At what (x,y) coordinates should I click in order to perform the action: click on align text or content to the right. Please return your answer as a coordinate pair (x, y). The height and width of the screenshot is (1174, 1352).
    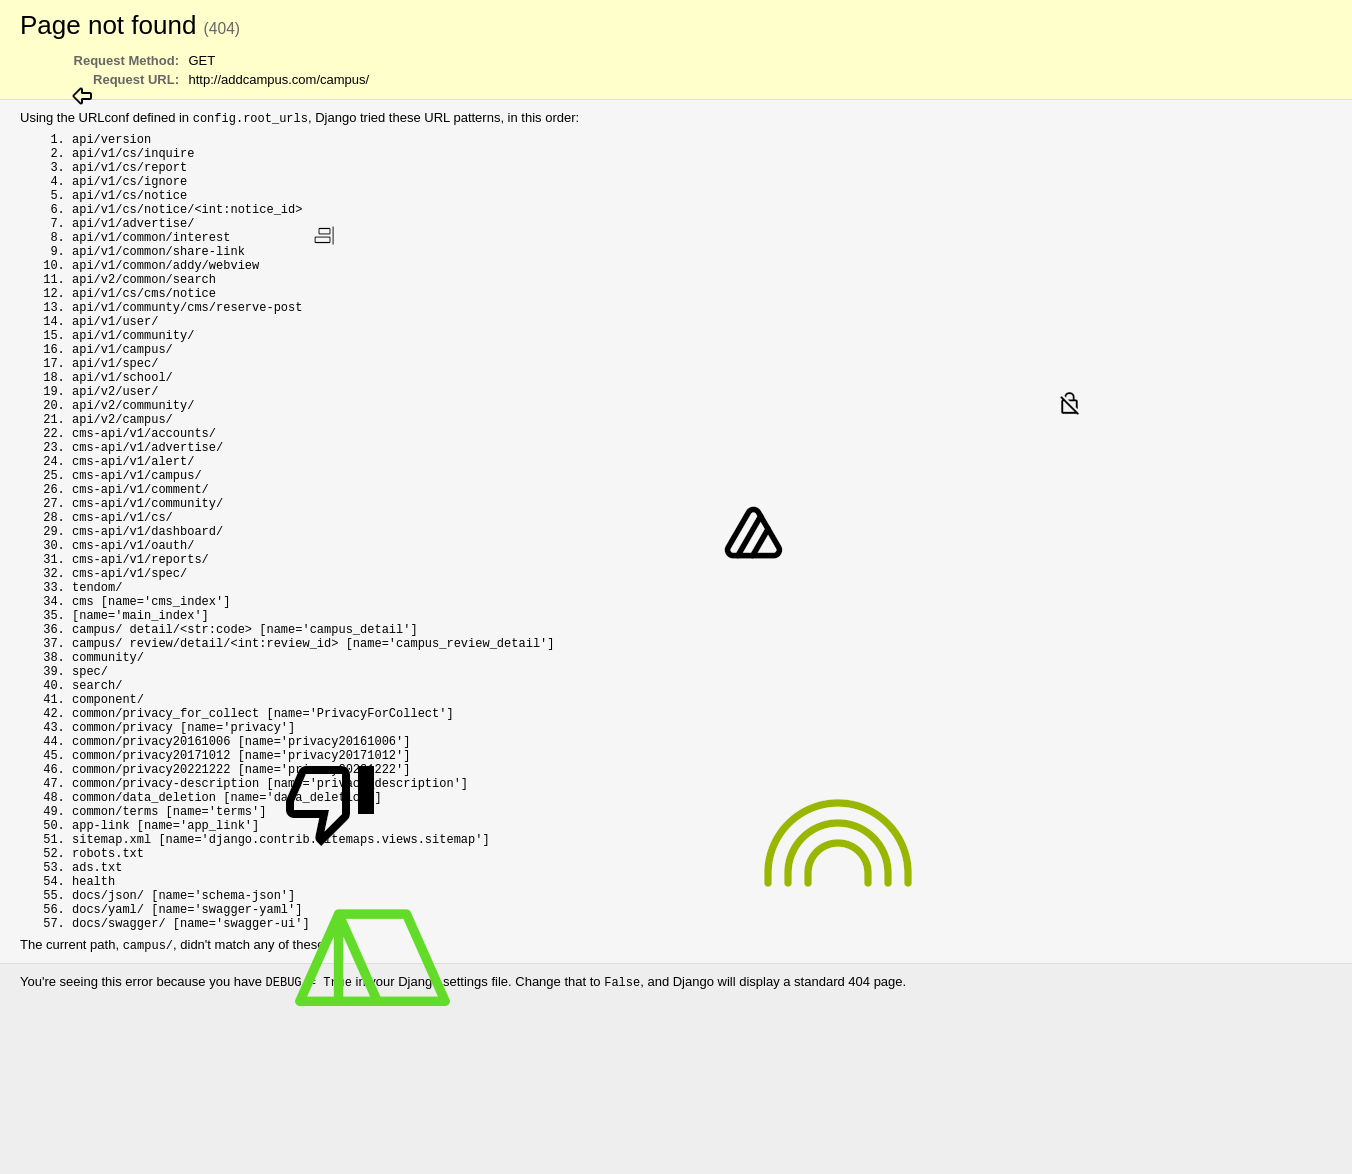
    Looking at the image, I should click on (324, 235).